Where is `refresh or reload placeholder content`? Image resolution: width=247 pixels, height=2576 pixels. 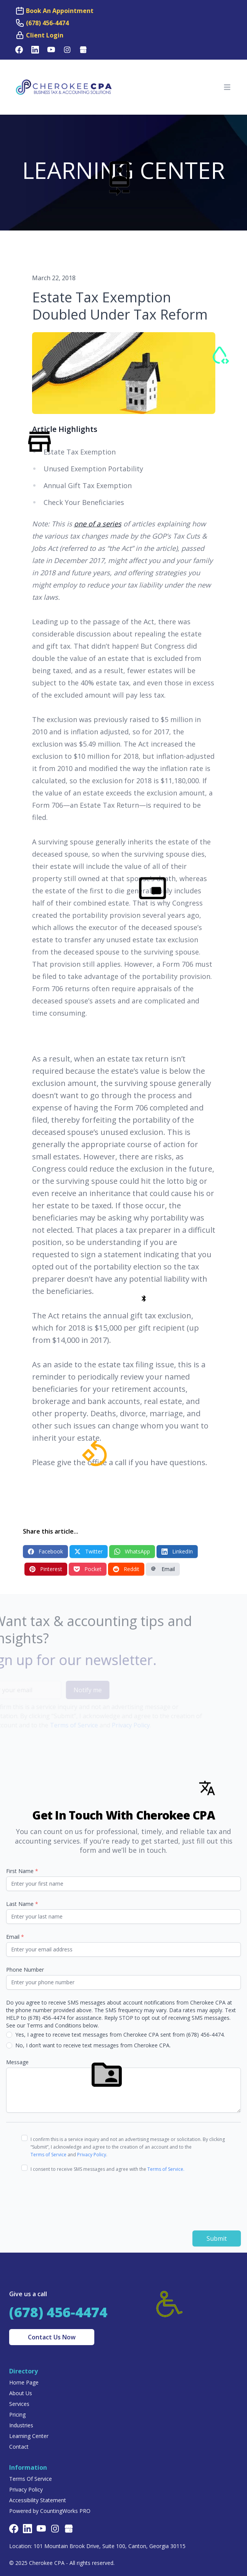 refresh or reload placeholder content is located at coordinates (94, 1454).